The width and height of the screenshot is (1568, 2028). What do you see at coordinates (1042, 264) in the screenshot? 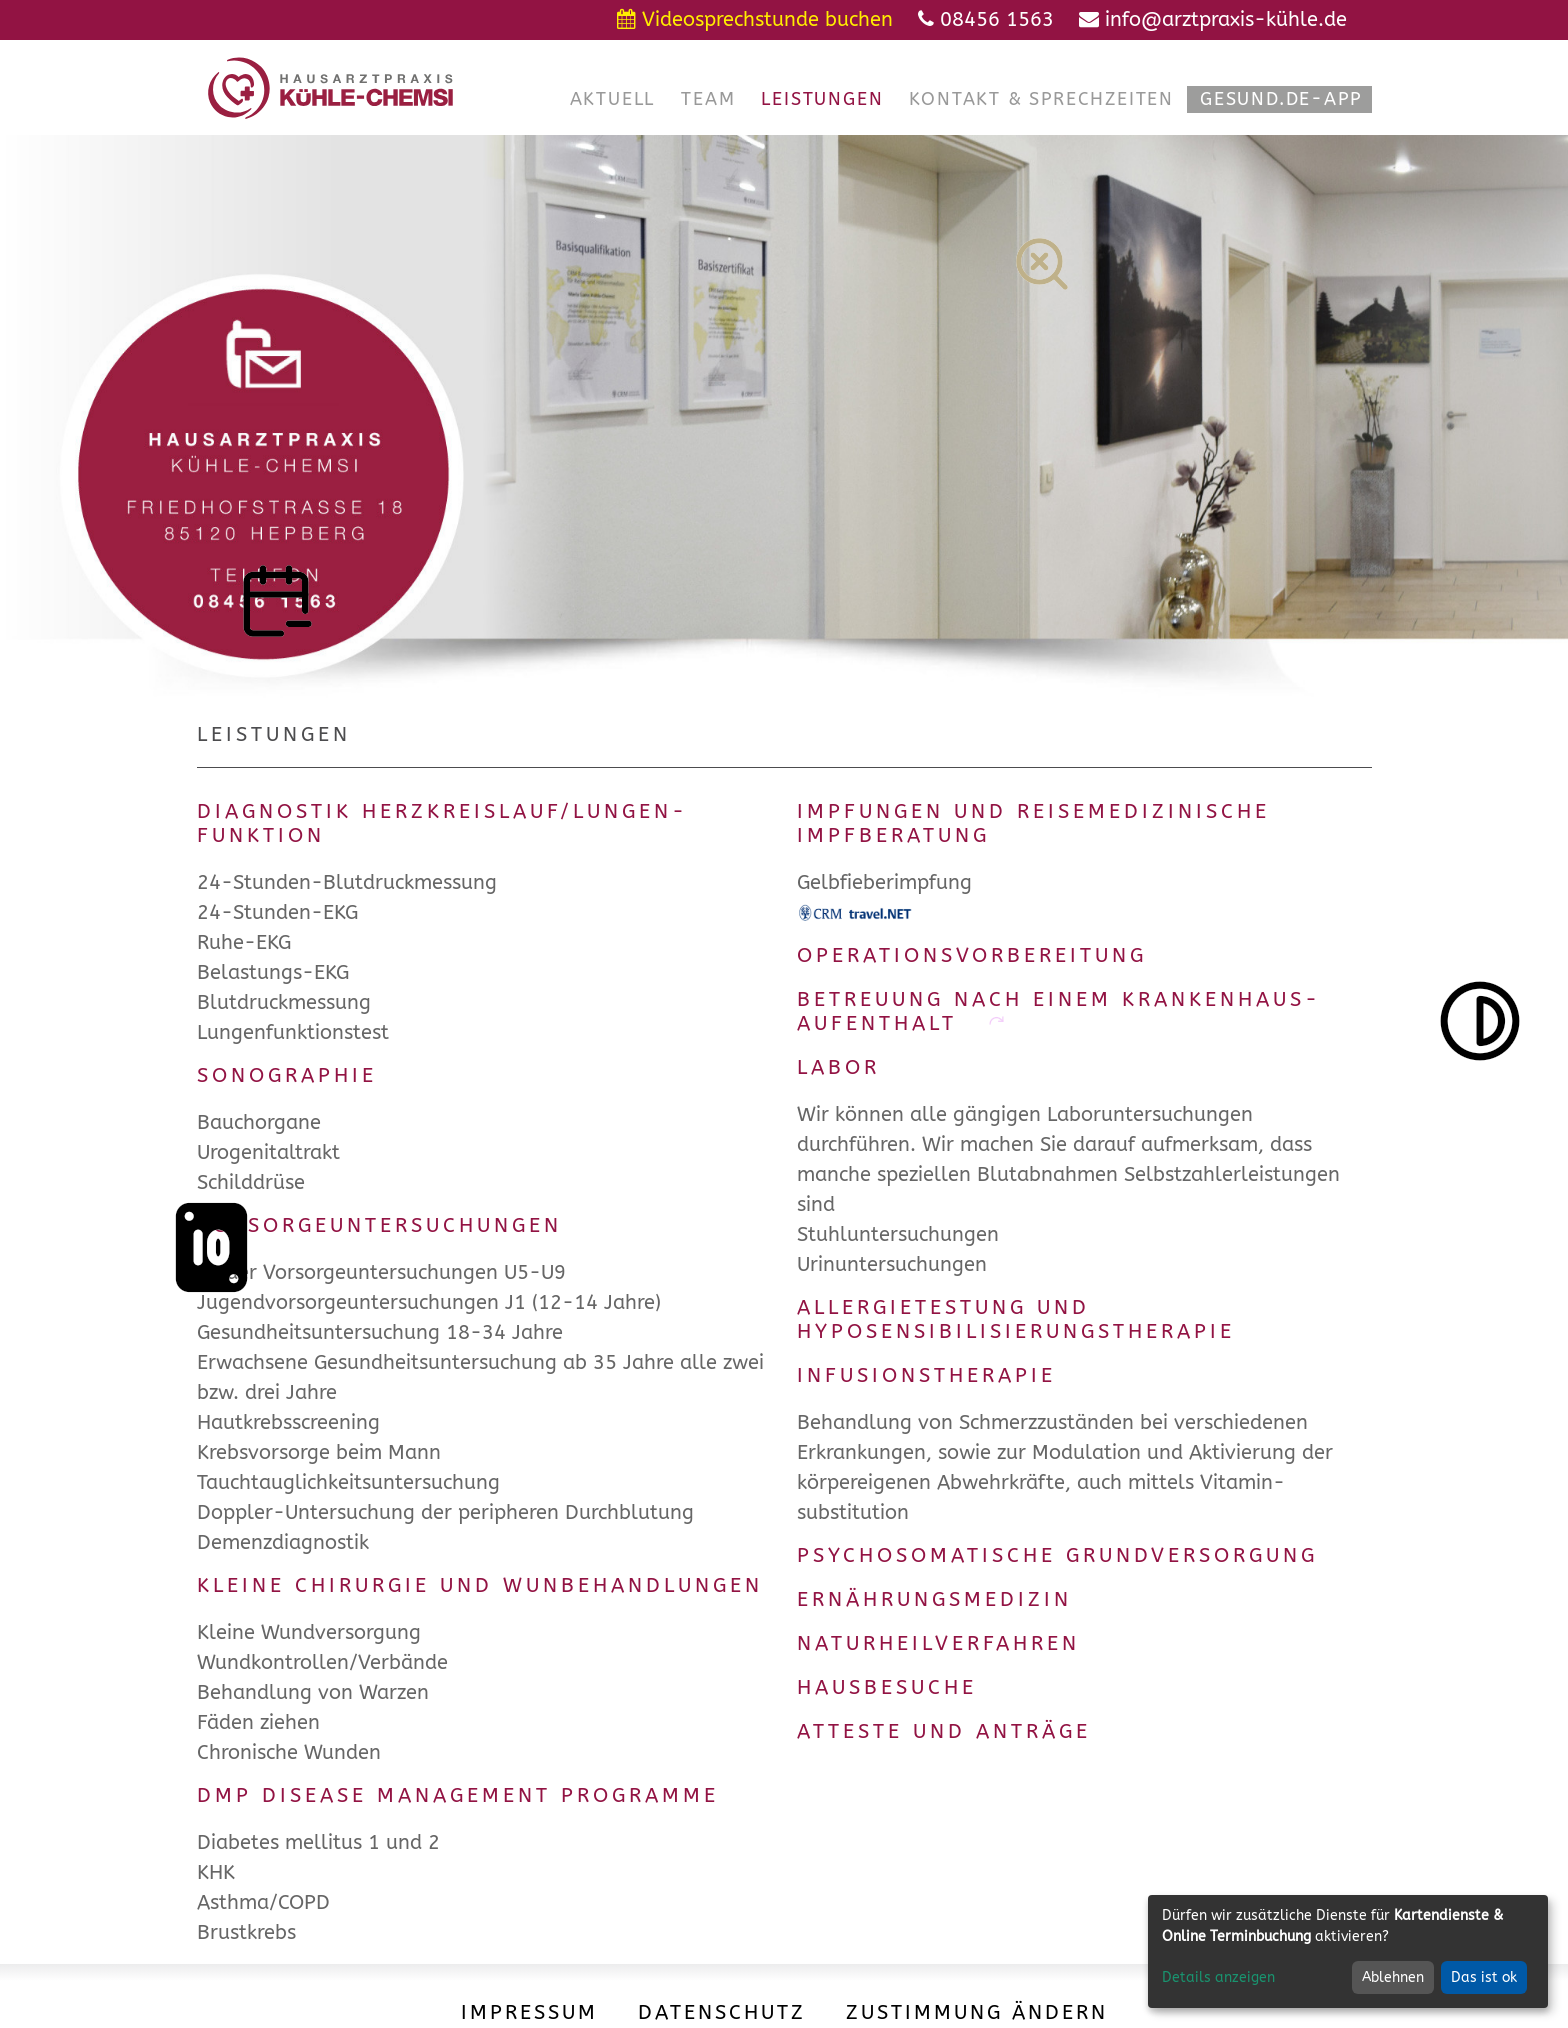
I see `clear search query` at bounding box center [1042, 264].